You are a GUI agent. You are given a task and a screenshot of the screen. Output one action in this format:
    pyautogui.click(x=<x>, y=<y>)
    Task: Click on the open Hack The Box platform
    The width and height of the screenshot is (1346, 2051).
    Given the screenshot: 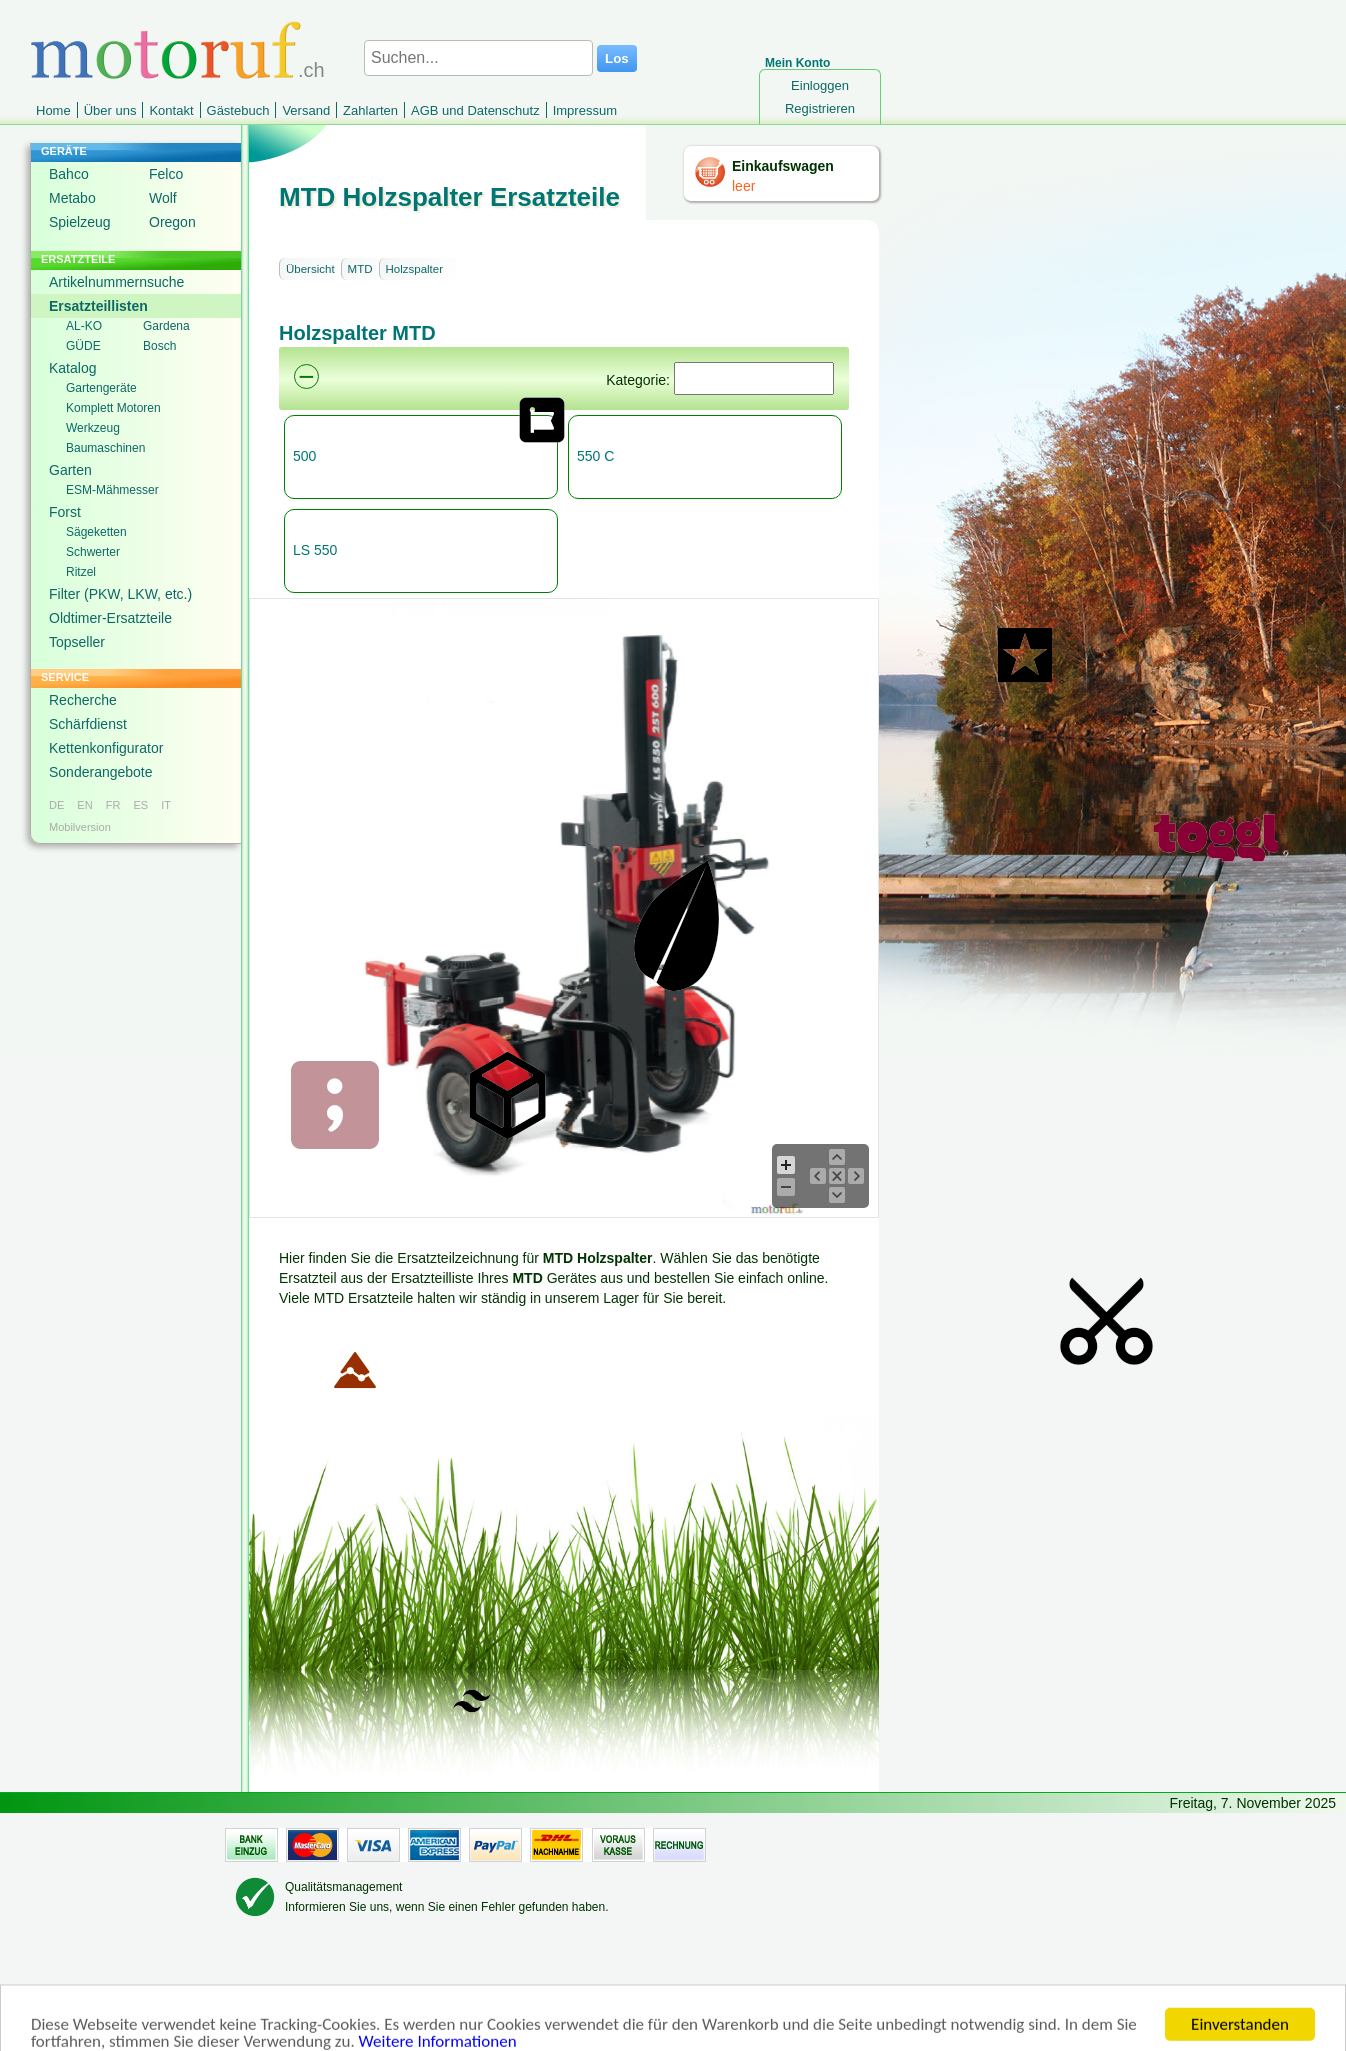 What is the action you would take?
    pyautogui.click(x=507, y=1095)
    